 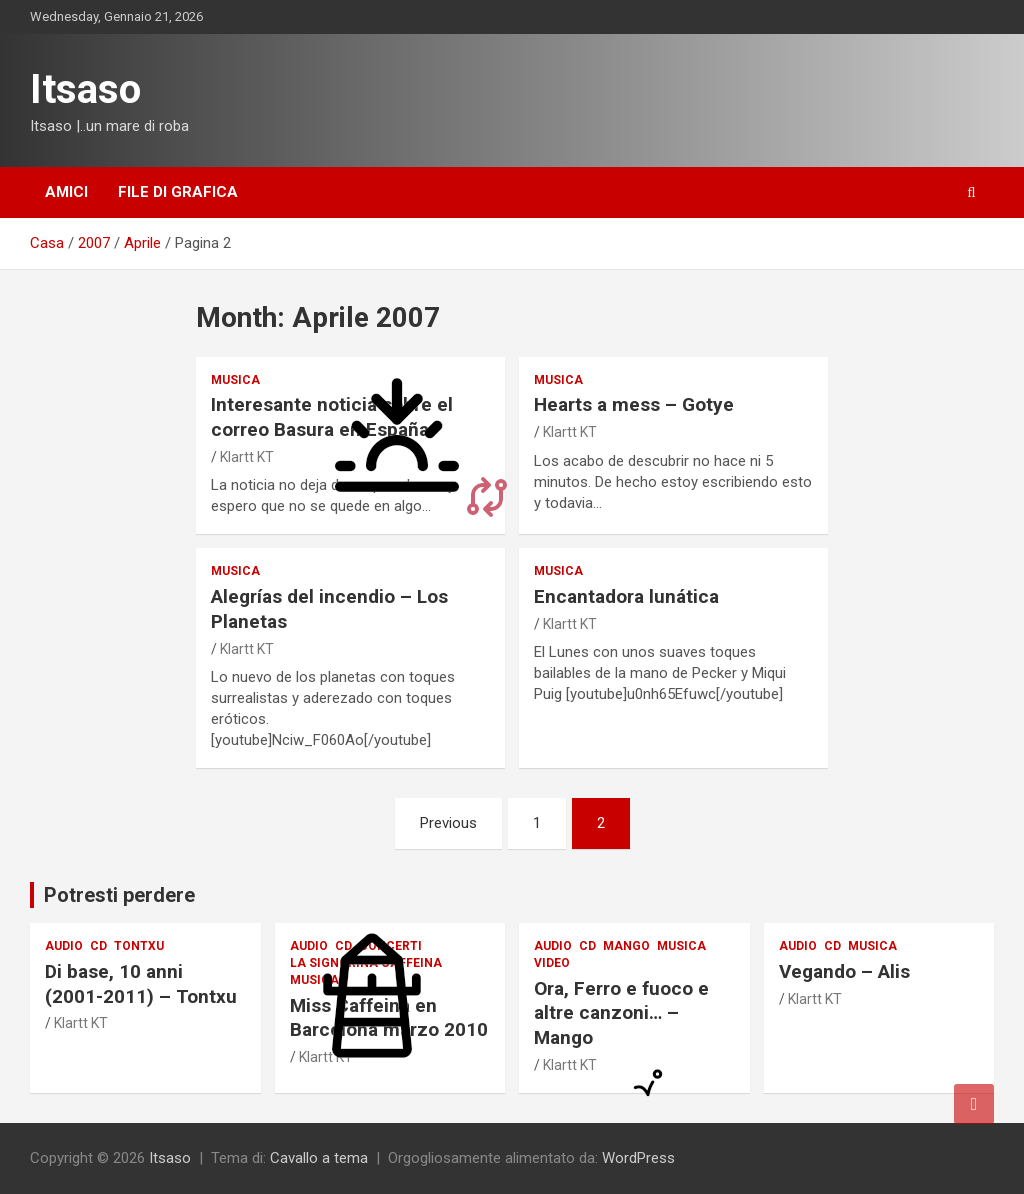 What do you see at coordinates (397, 435) in the screenshot?
I see `set display to evening or night mode` at bounding box center [397, 435].